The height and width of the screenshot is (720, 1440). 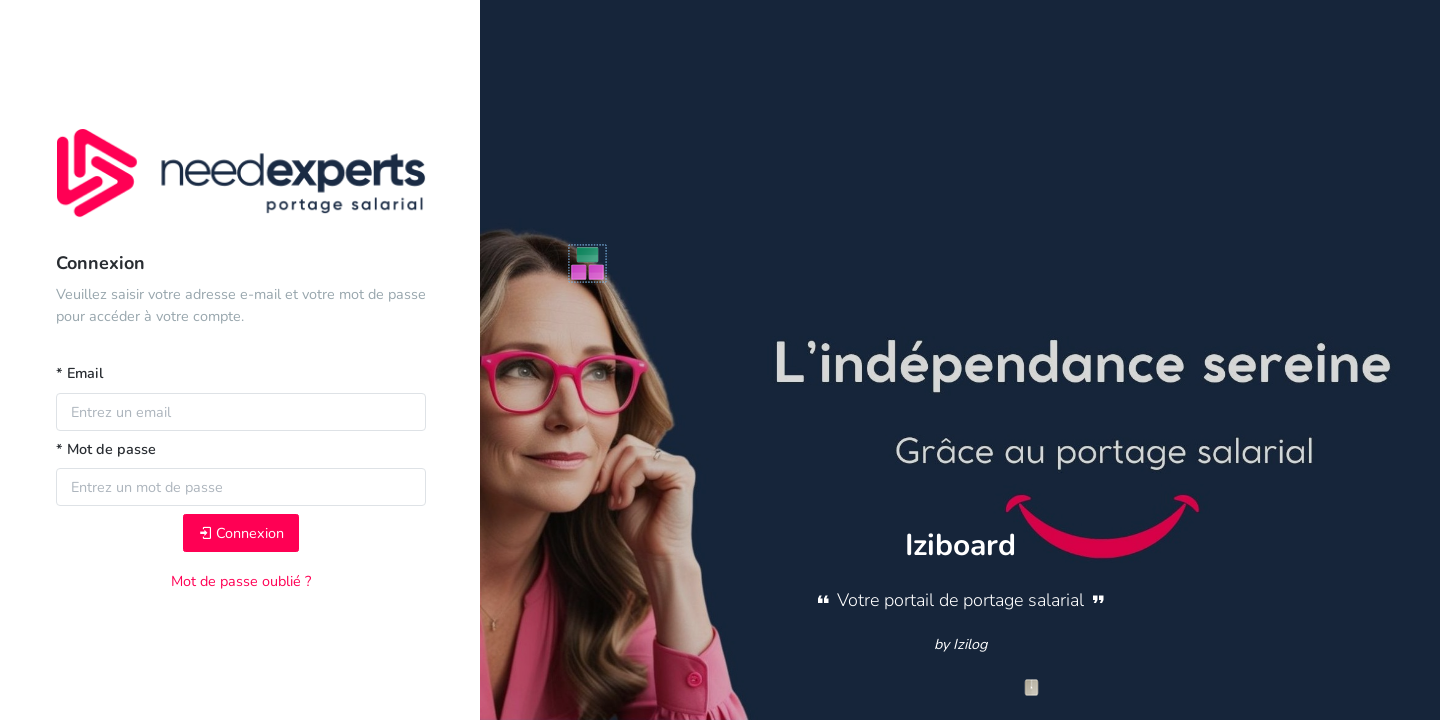 I want to click on select all items in the current view, so click(x=587, y=263).